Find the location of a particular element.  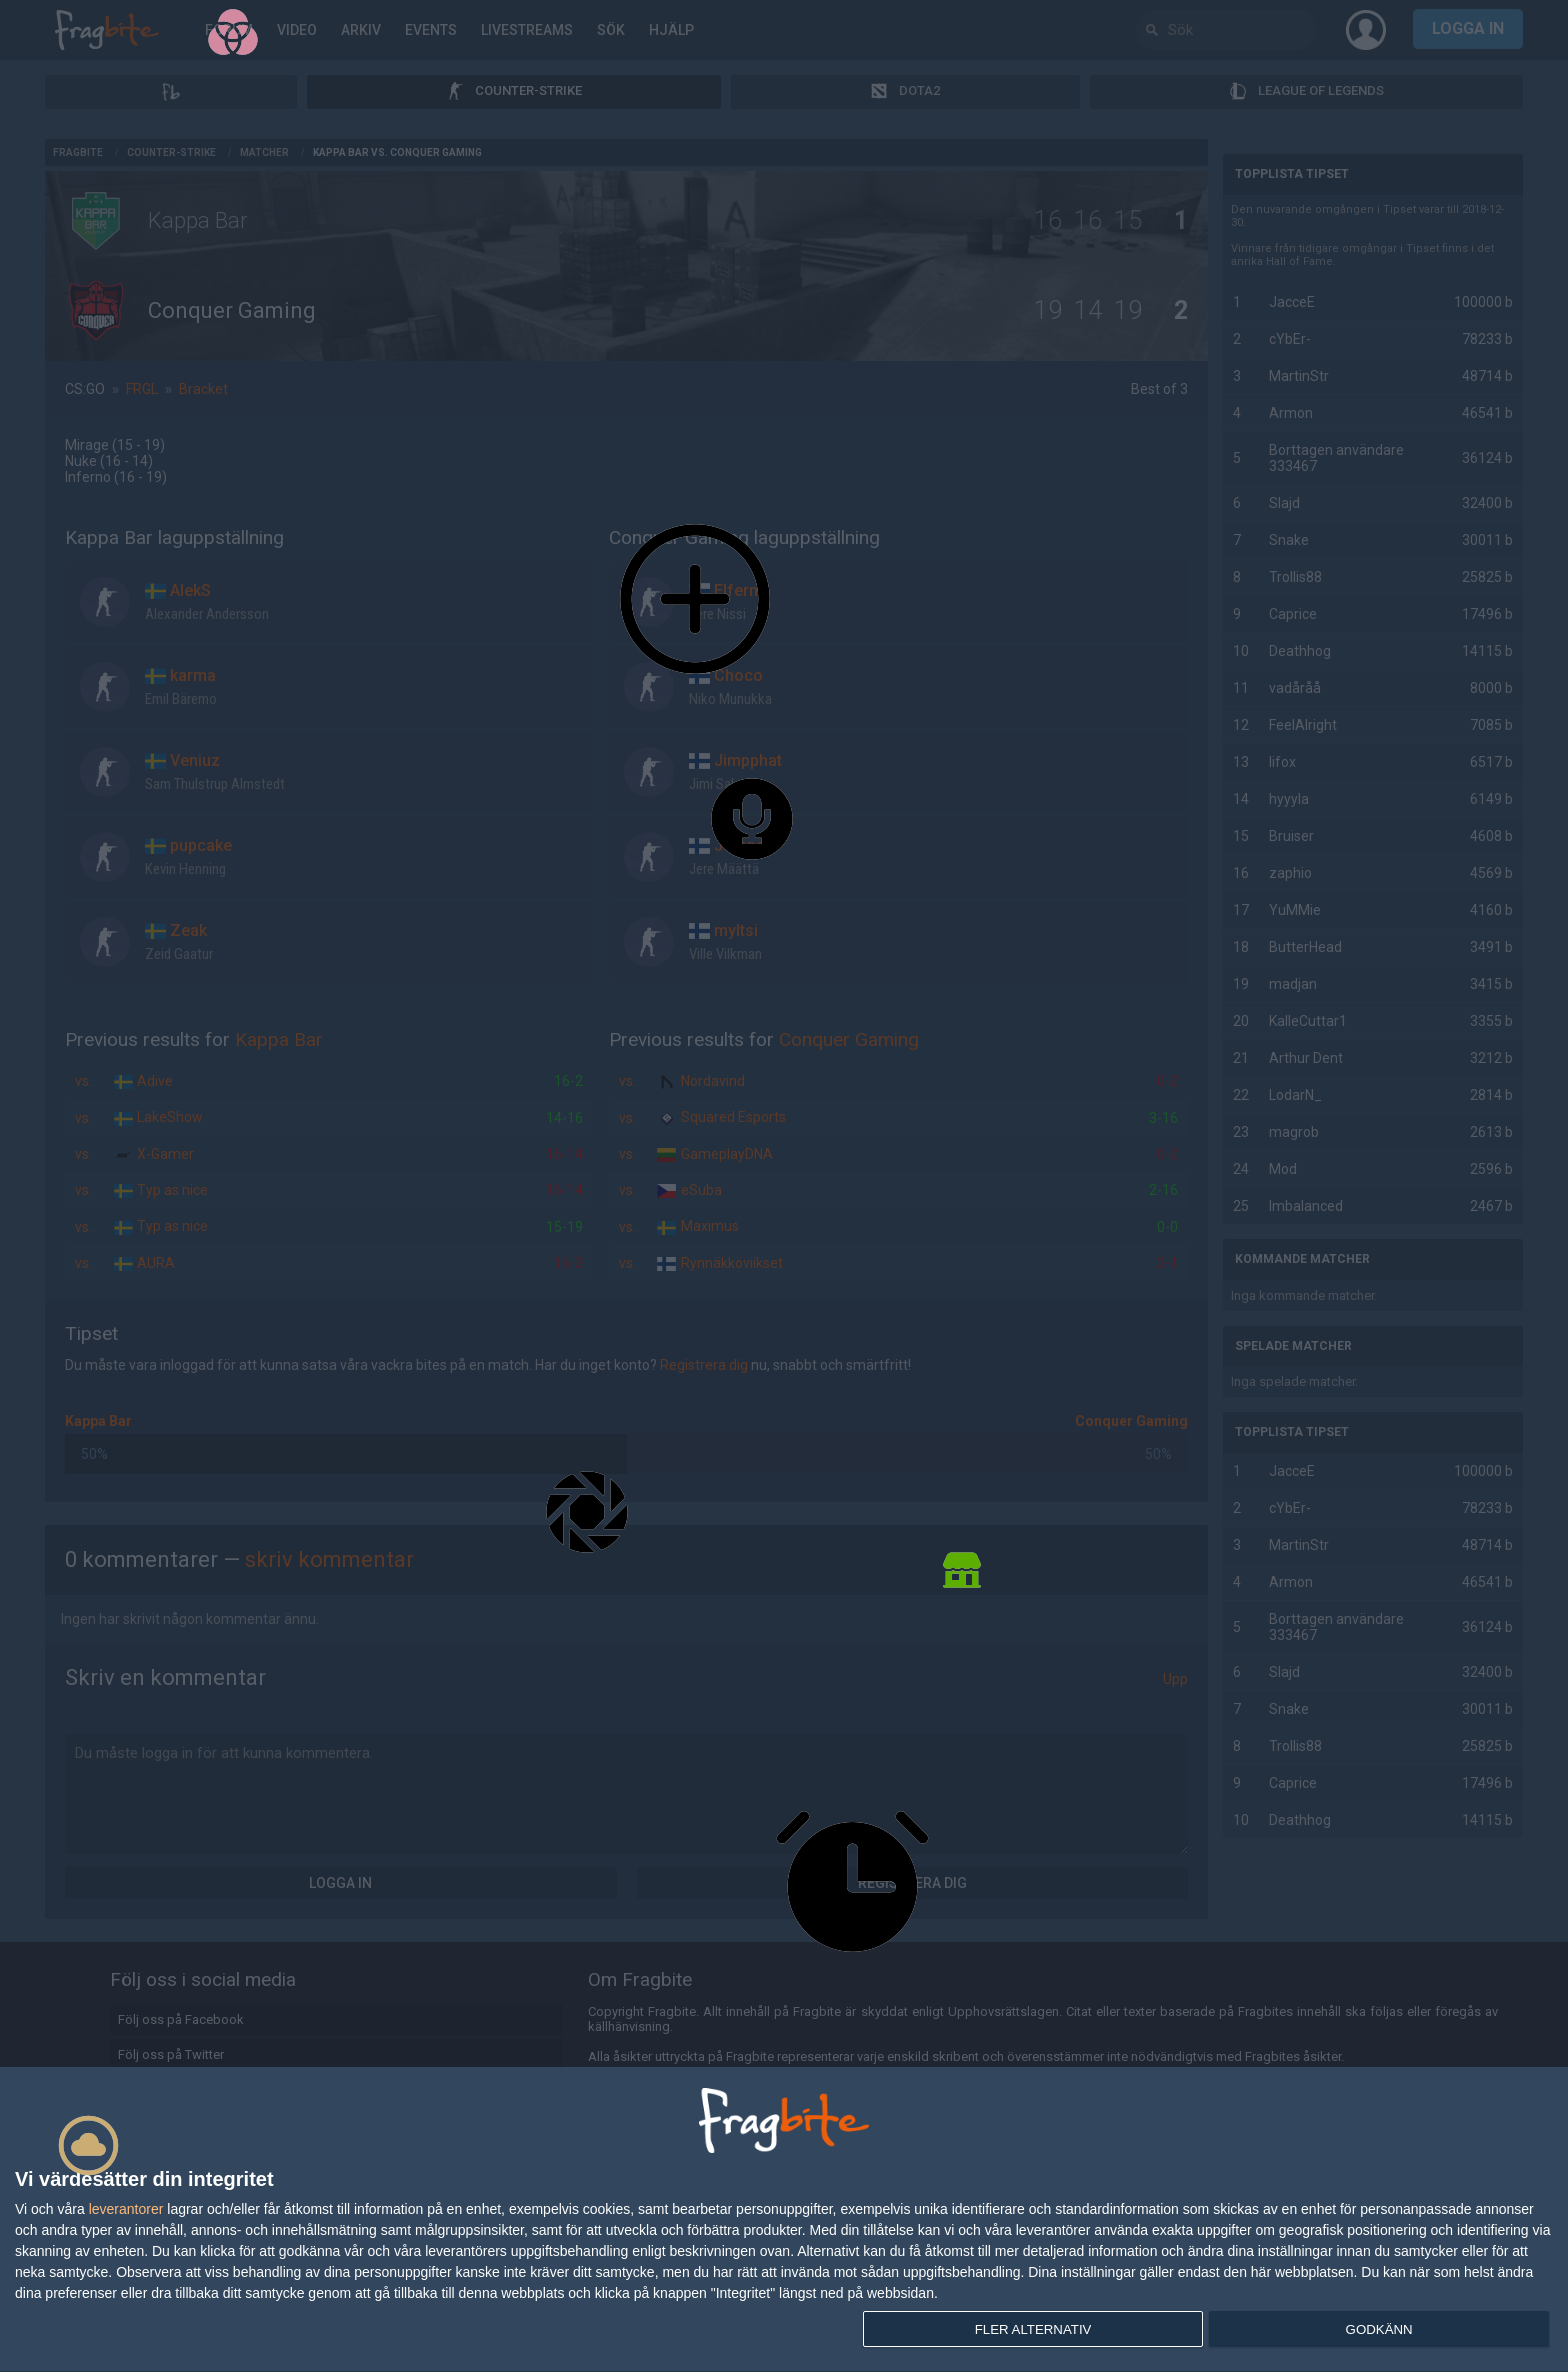

access cloud storage is located at coordinates (88, 2145).